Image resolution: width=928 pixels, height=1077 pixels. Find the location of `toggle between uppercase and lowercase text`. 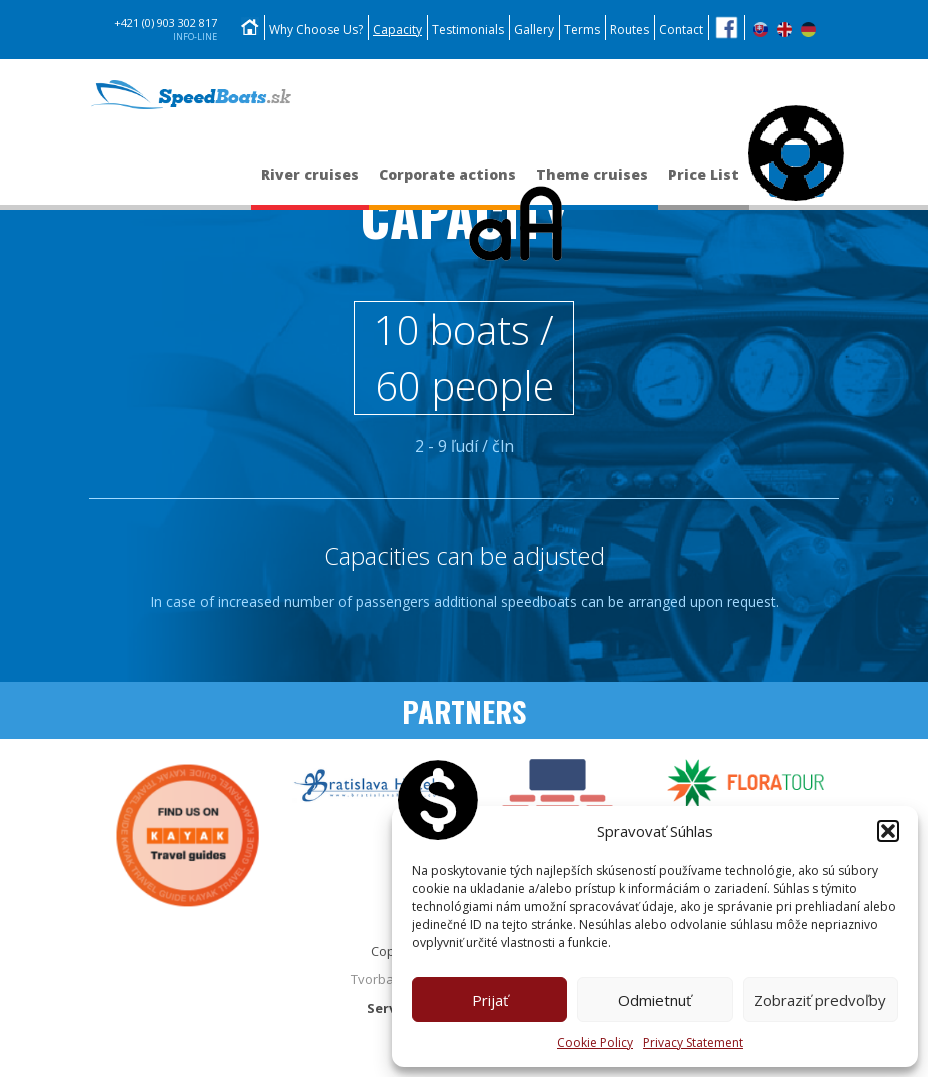

toggle between uppercase and lowercase text is located at coordinates (515, 223).